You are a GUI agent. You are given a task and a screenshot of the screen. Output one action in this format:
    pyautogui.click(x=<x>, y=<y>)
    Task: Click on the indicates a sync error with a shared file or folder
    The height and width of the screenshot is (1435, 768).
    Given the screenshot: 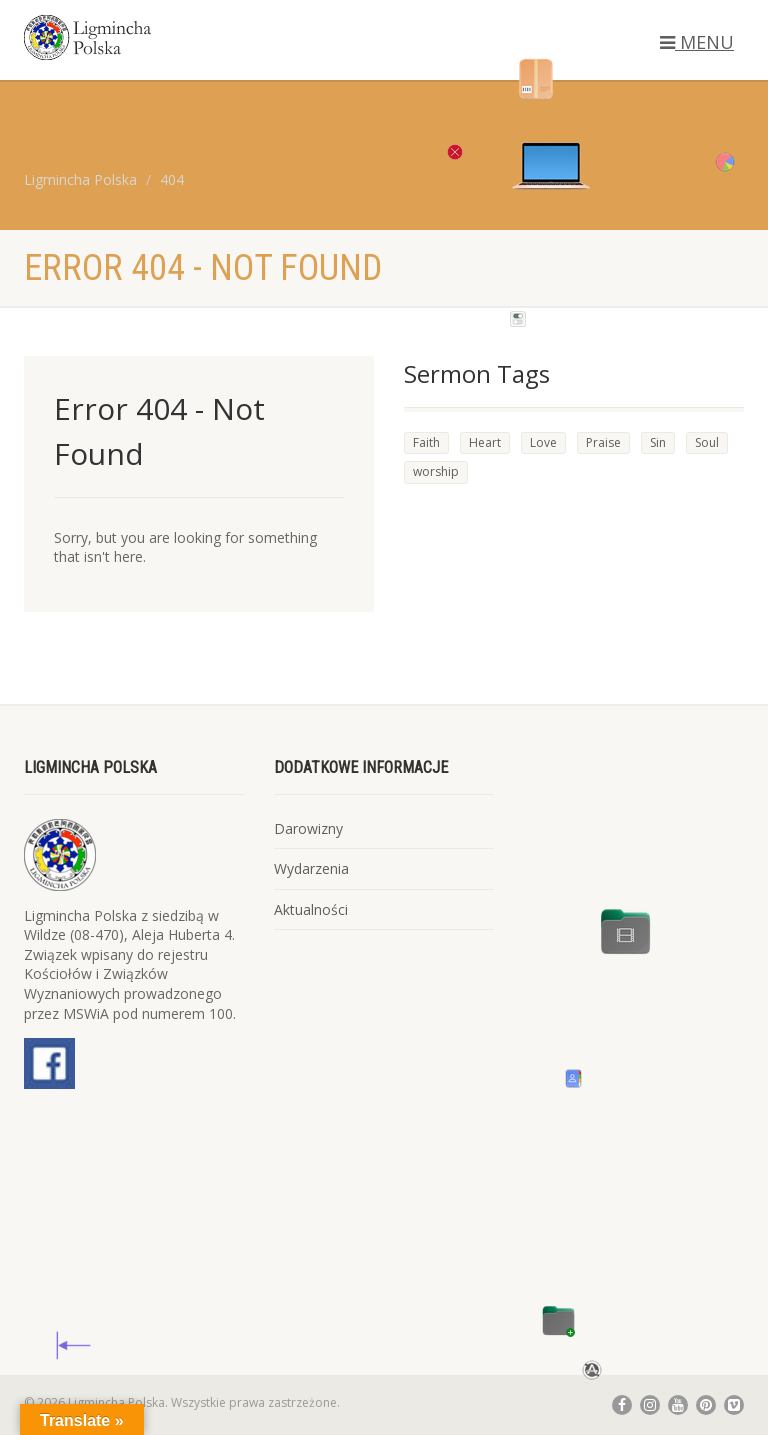 What is the action you would take?
    pyautogui.click(x=455, y=152)
    